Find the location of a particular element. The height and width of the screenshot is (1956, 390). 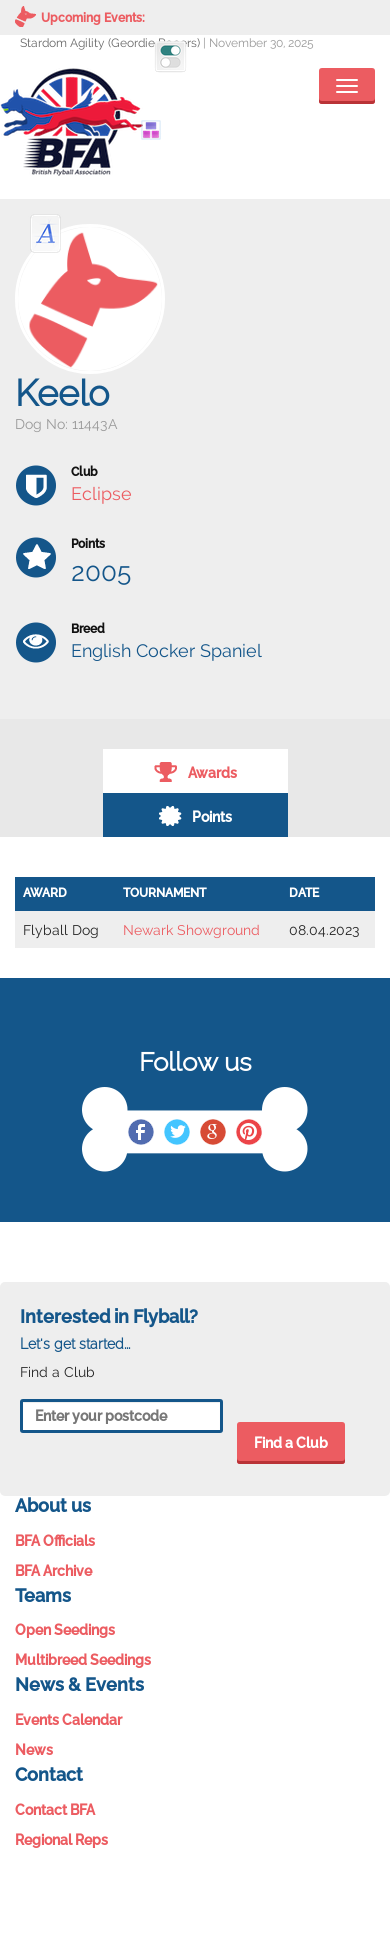

a TrueType font file is located at coordinates (45, 233).